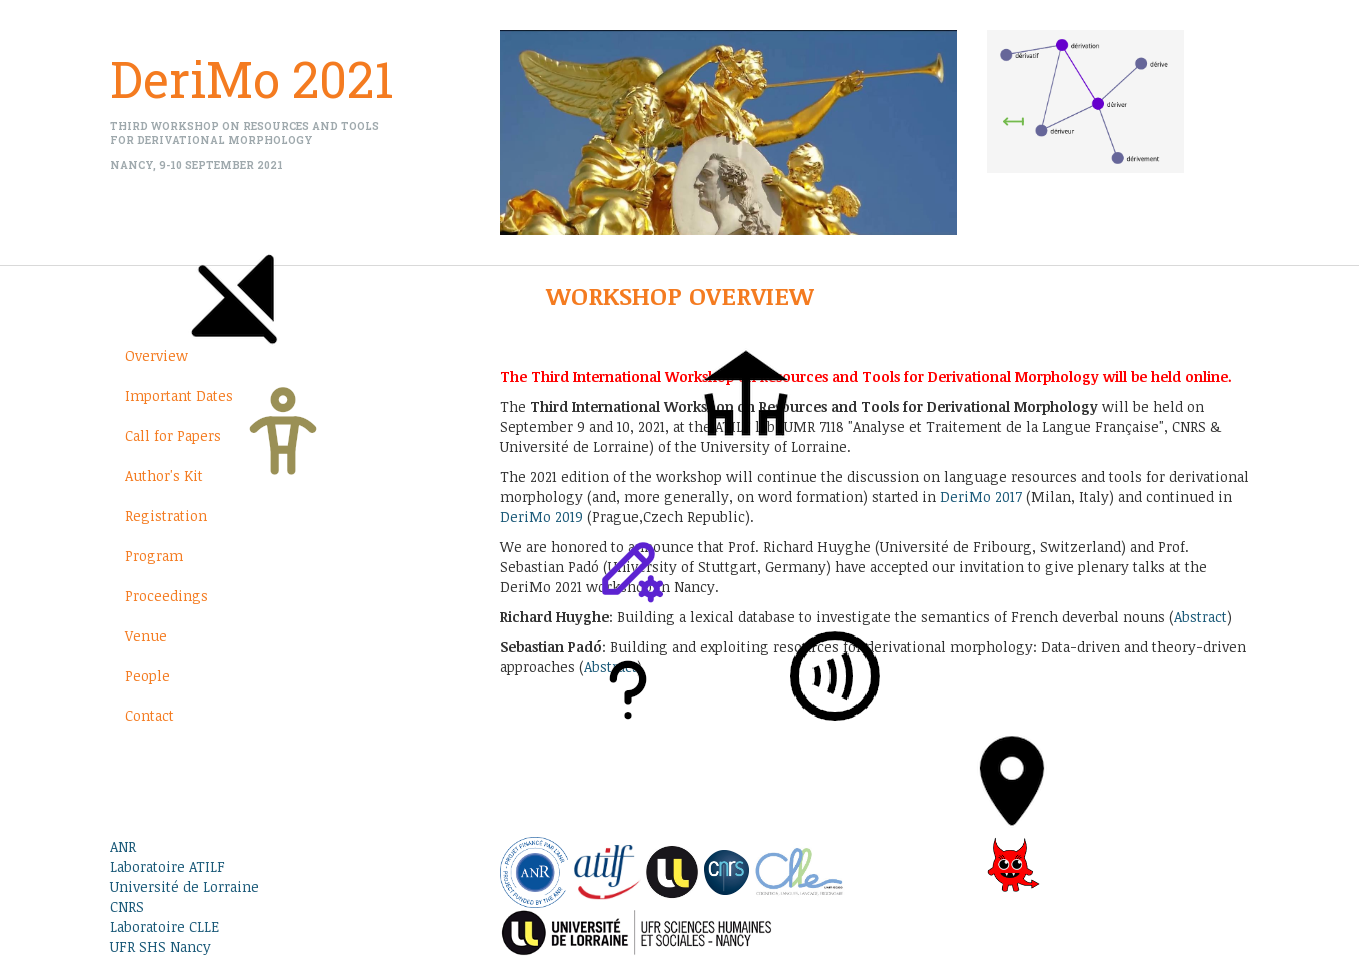 The width and height of the screenshot is (1359, 958). Describe the element at coordinates (1012, 782) in the screenshot. I see `view current location on map` at that location.